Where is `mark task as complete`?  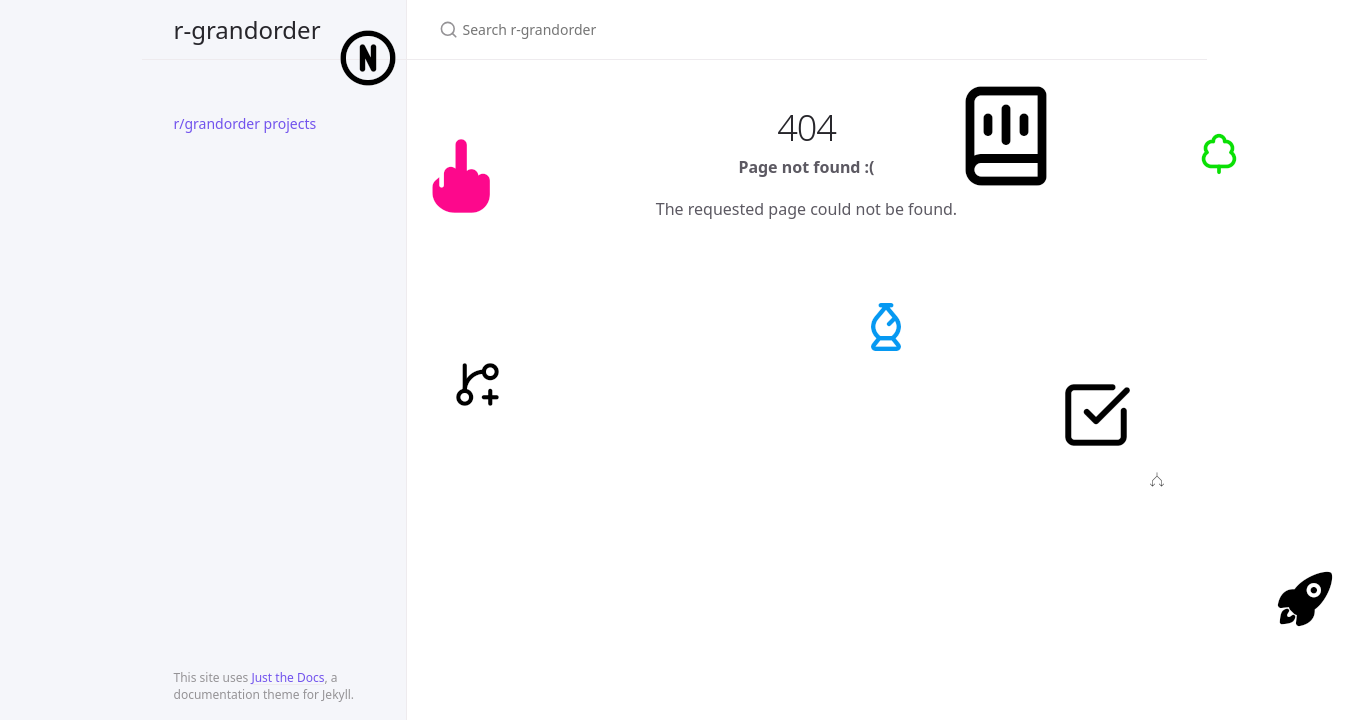
mark task as complete is located at coordinates (1096, 415).